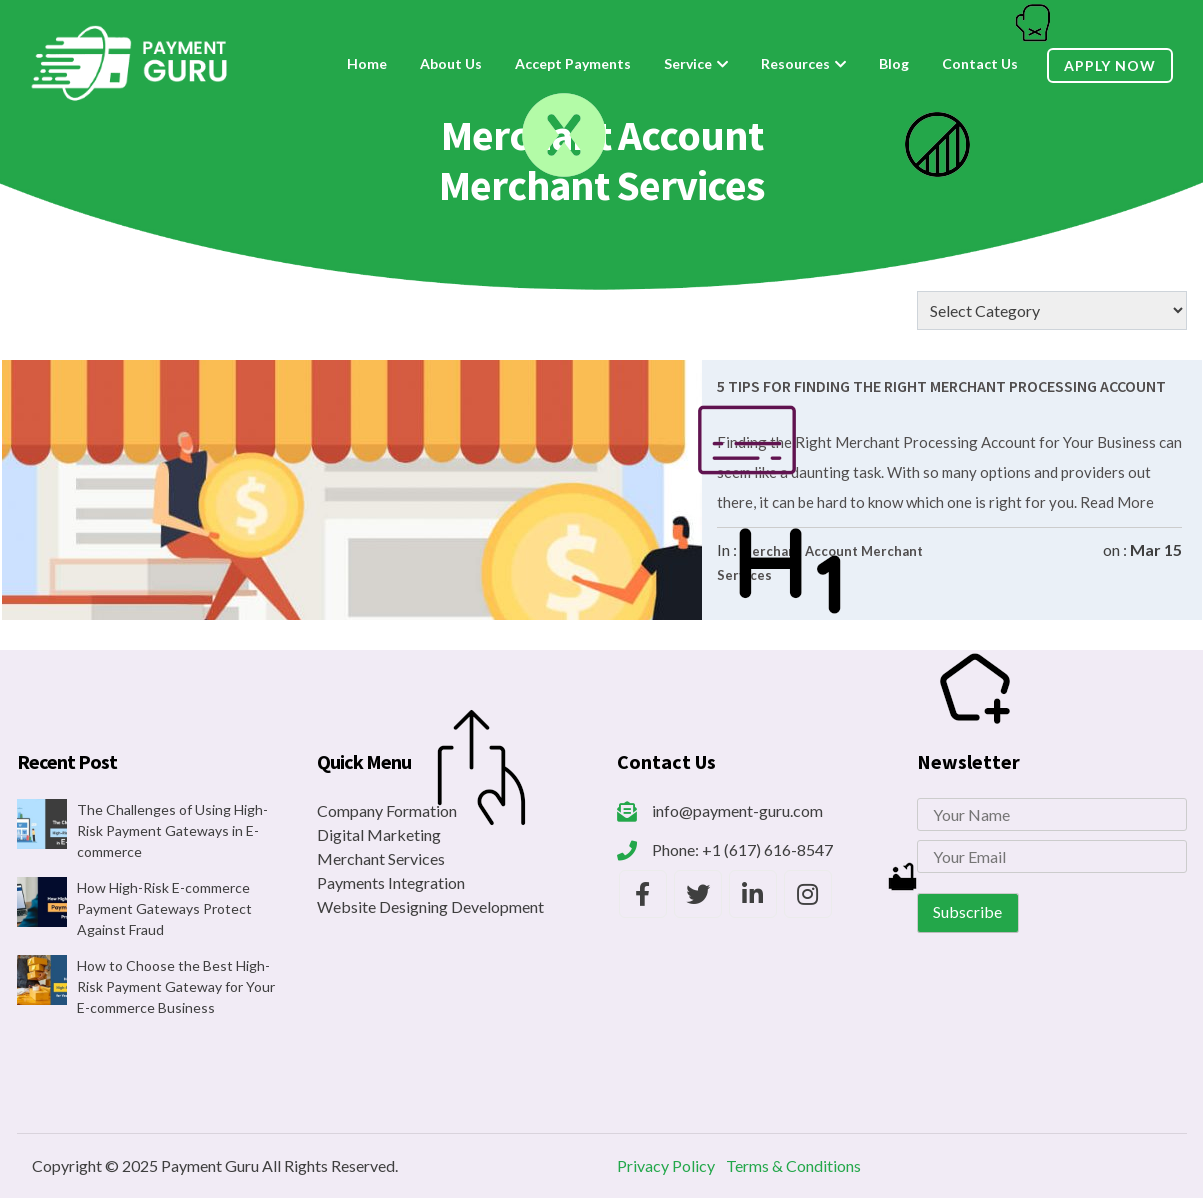 The height and width of the screenshot is (1198, 1203). Describe the element at coordinates (788, 569) in the screenshot. I see `format text as heading level 1` at that location.